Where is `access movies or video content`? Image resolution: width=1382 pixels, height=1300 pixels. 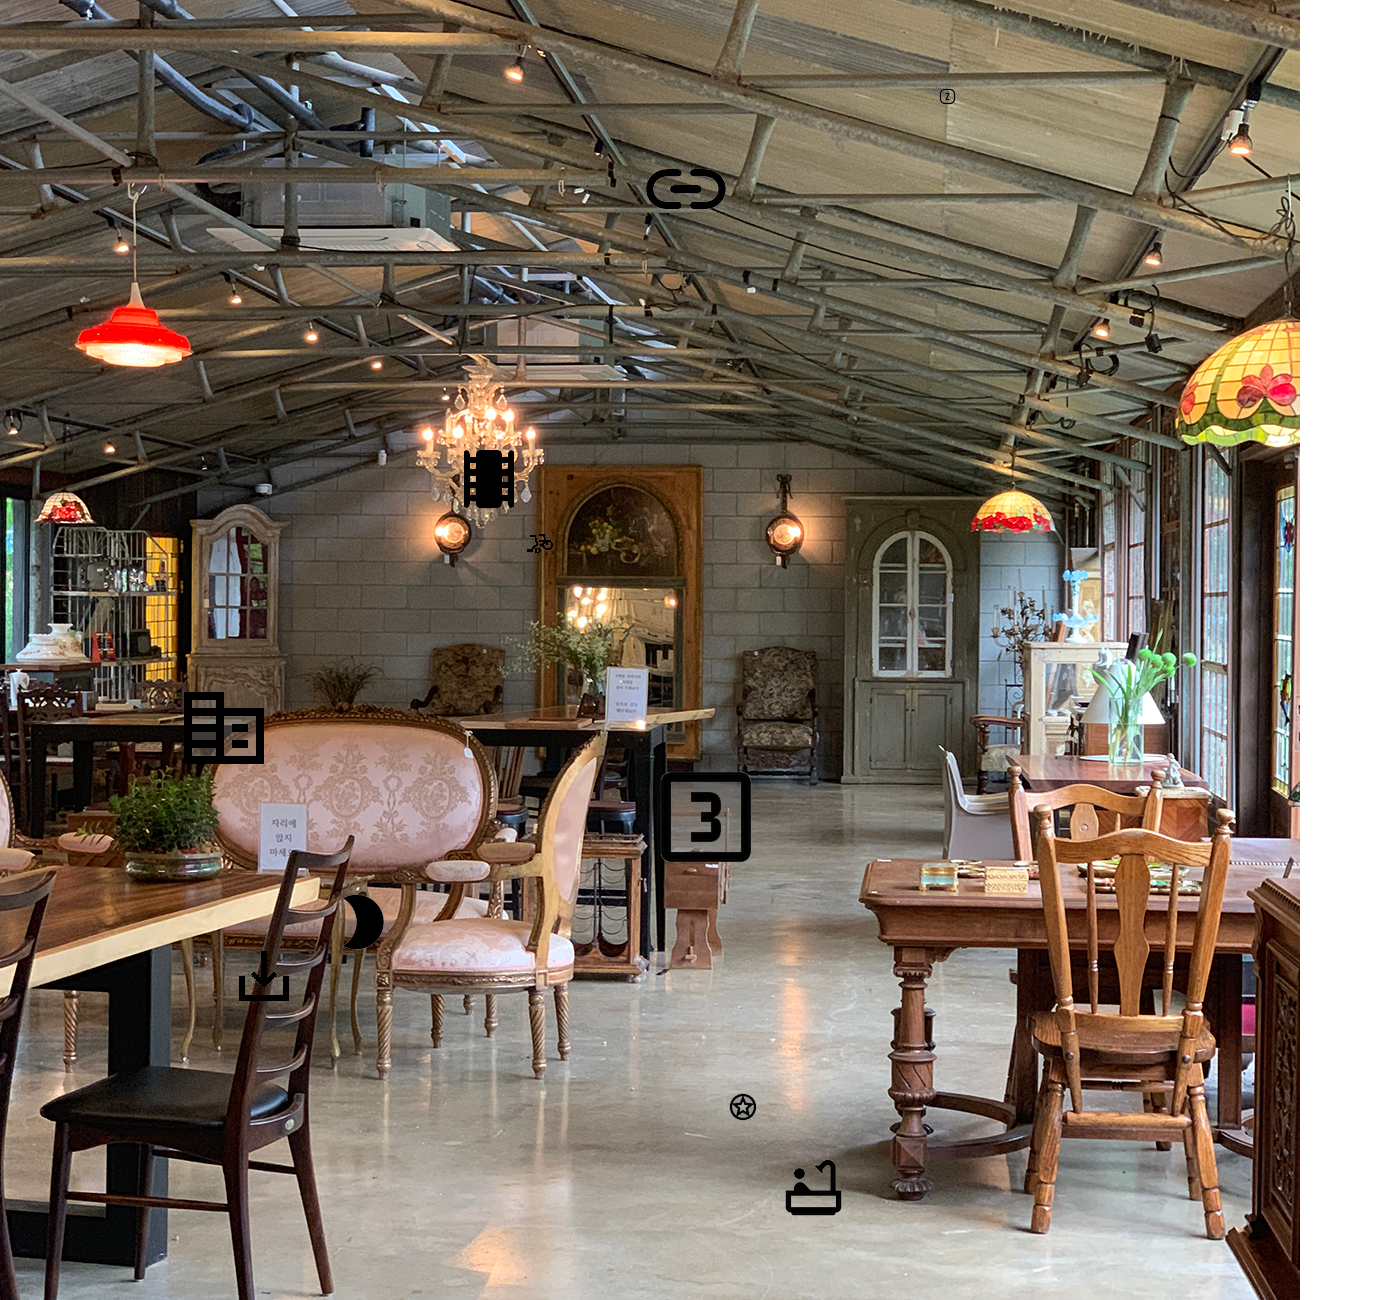
access movies or video content is located at coordinates (489, 479).